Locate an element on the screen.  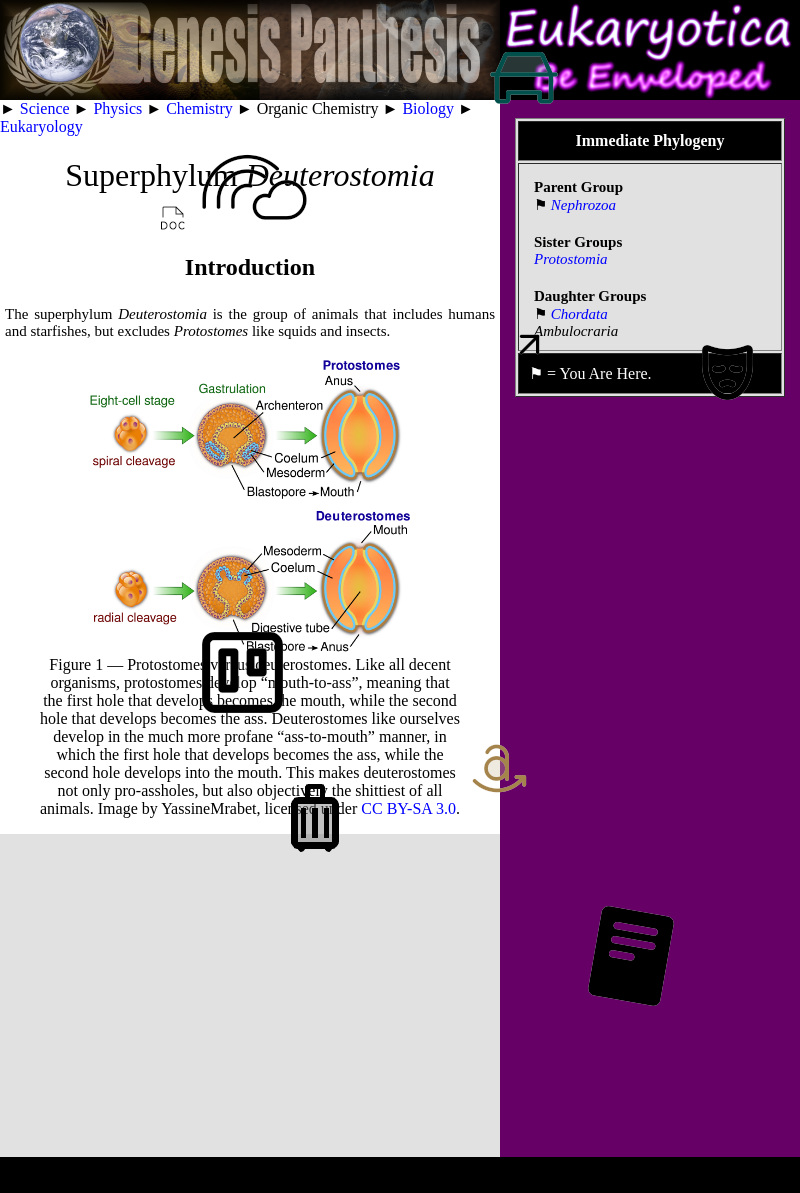
view or access your resume/CV is located at coordinates (631, 956).